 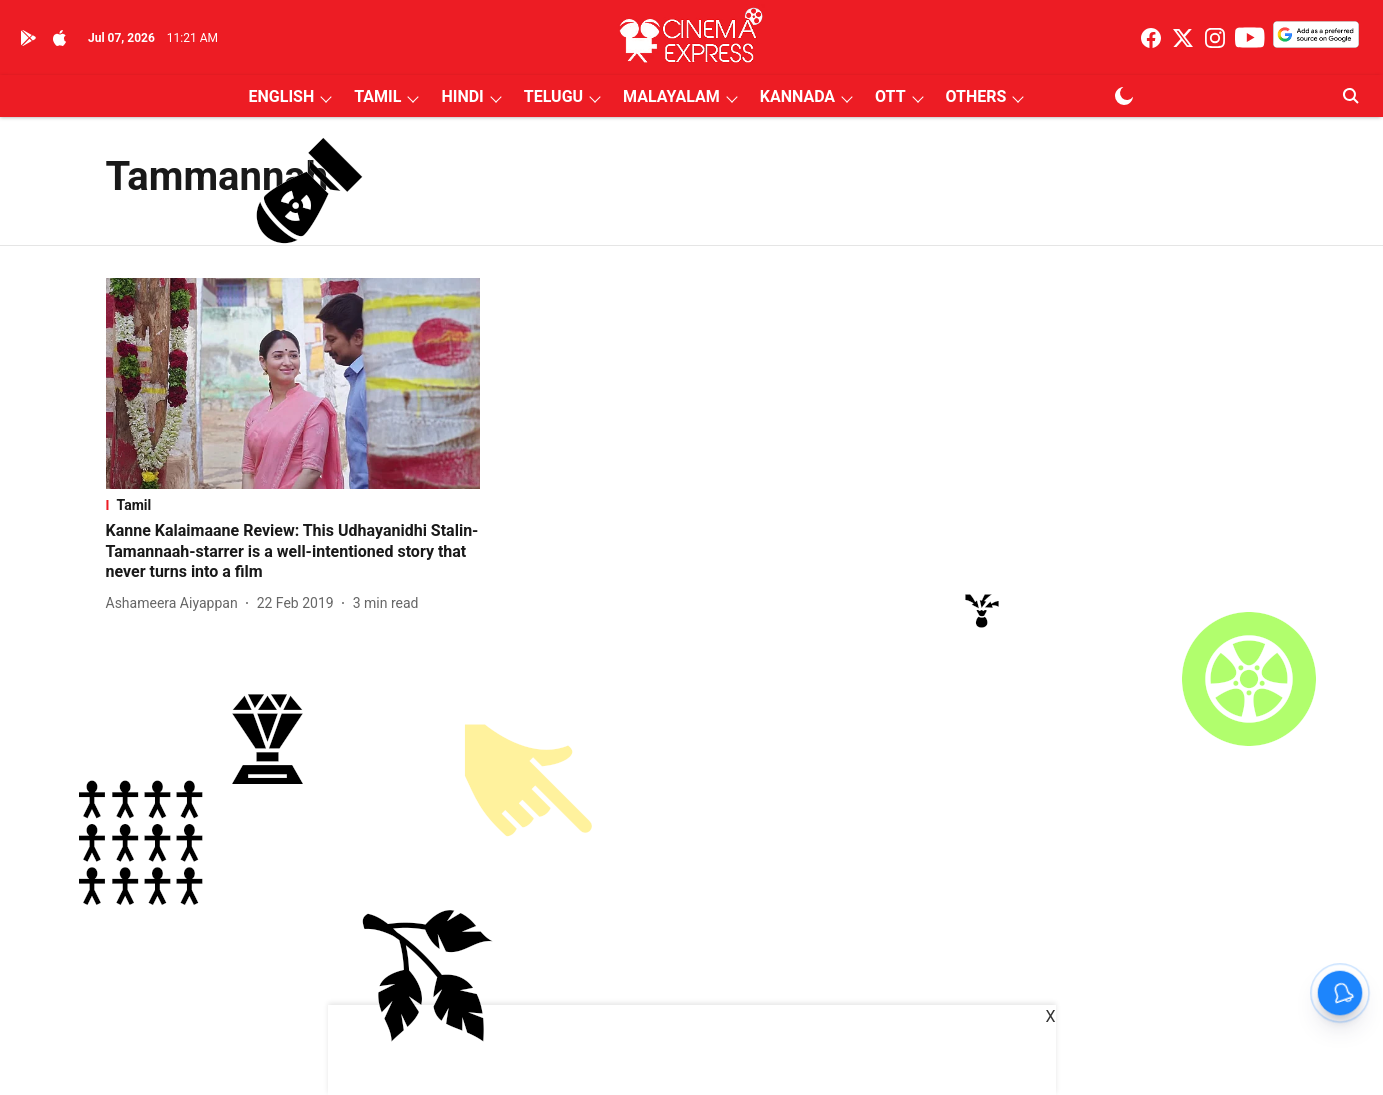 I want to click on indicates profit or financial gain, so click(x=982, y=611).